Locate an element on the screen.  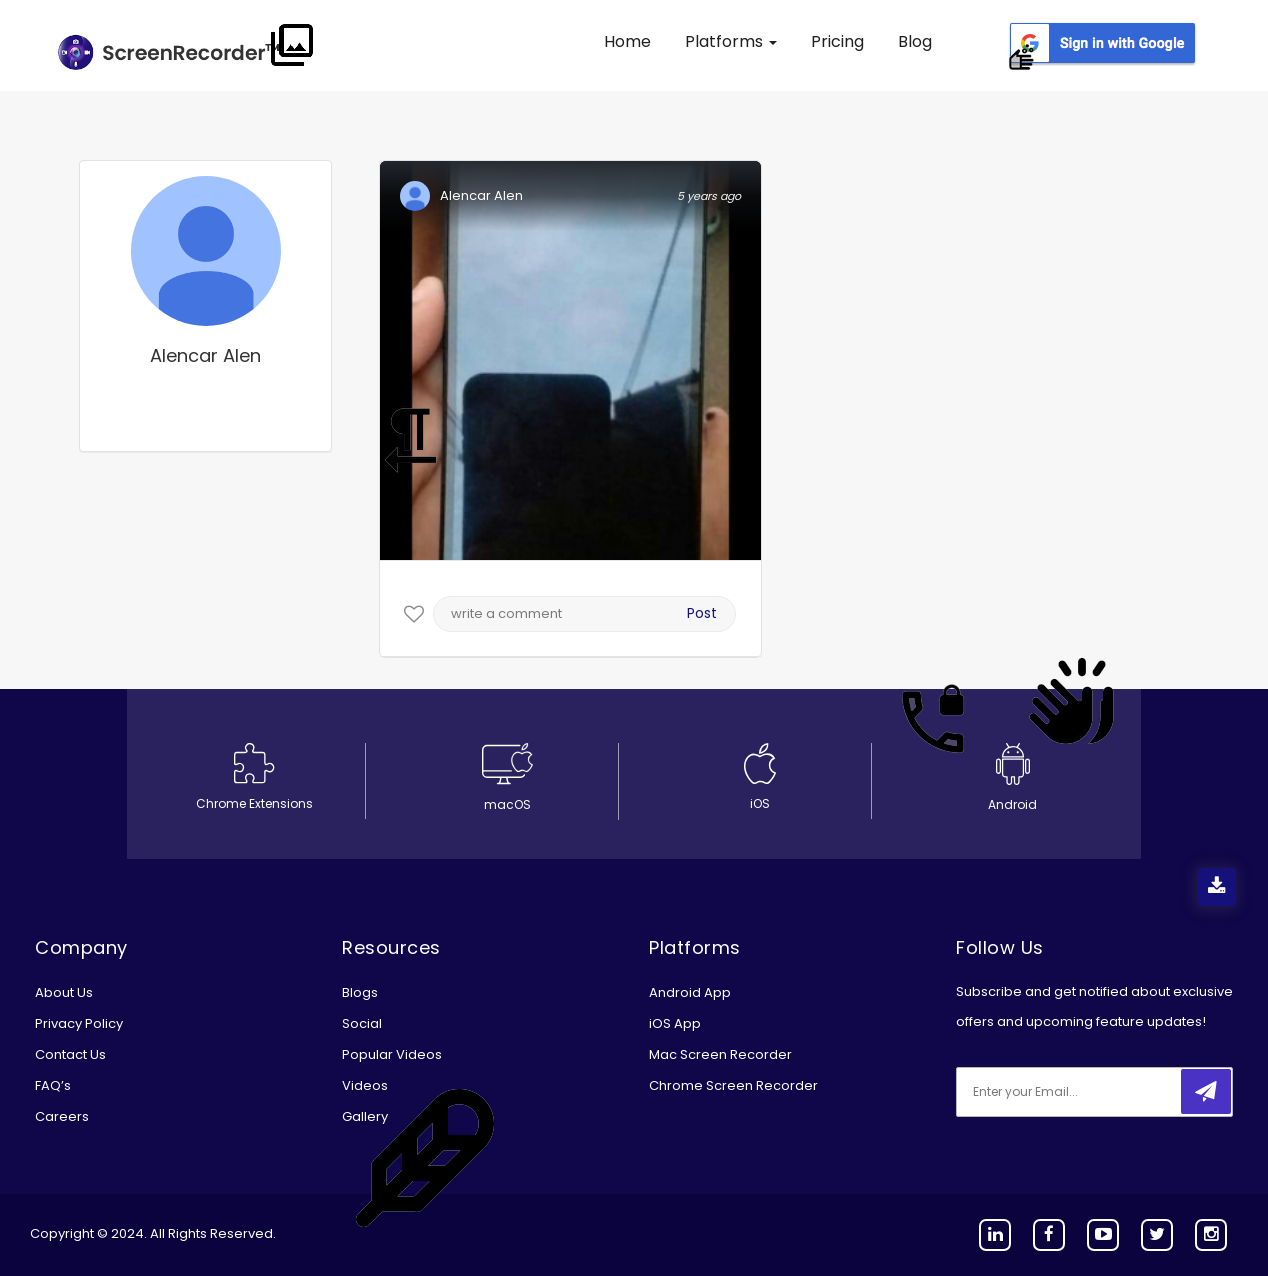
indicates handwashing facilities available is located at coordinates (1022, 57).